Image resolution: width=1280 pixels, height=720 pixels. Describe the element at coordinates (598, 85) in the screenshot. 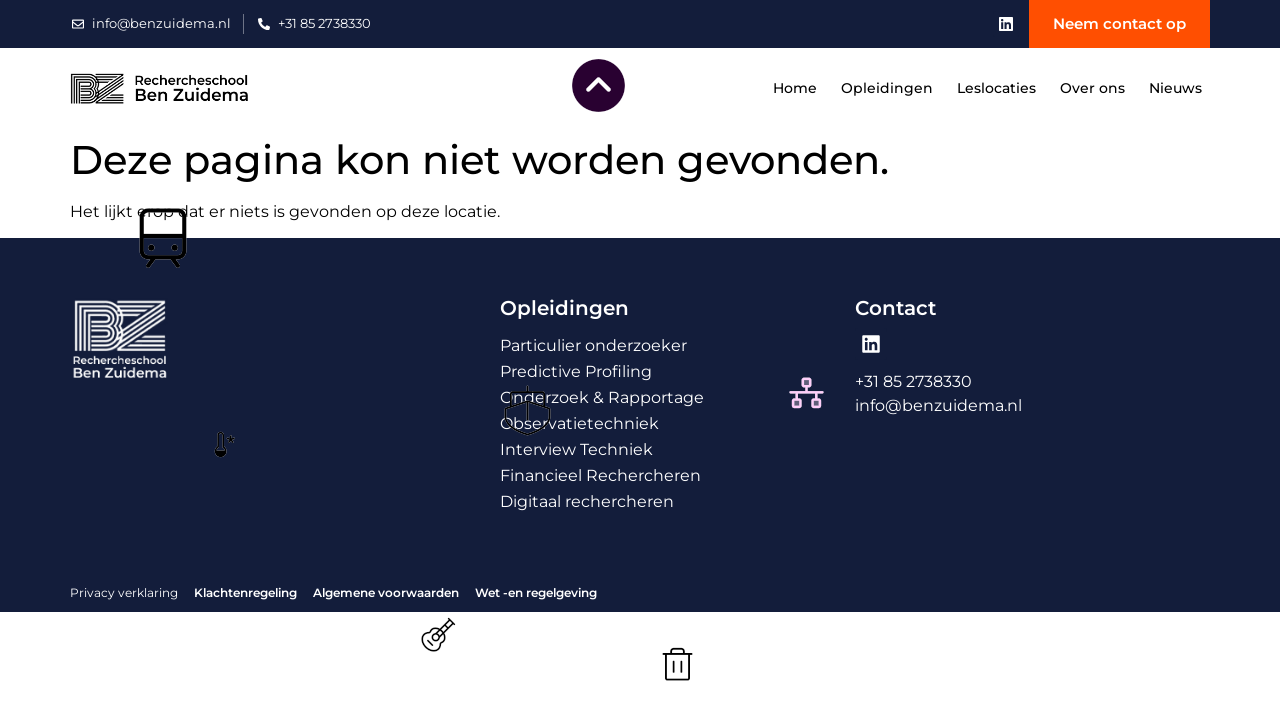

I see `scroll to top of page` at that location.